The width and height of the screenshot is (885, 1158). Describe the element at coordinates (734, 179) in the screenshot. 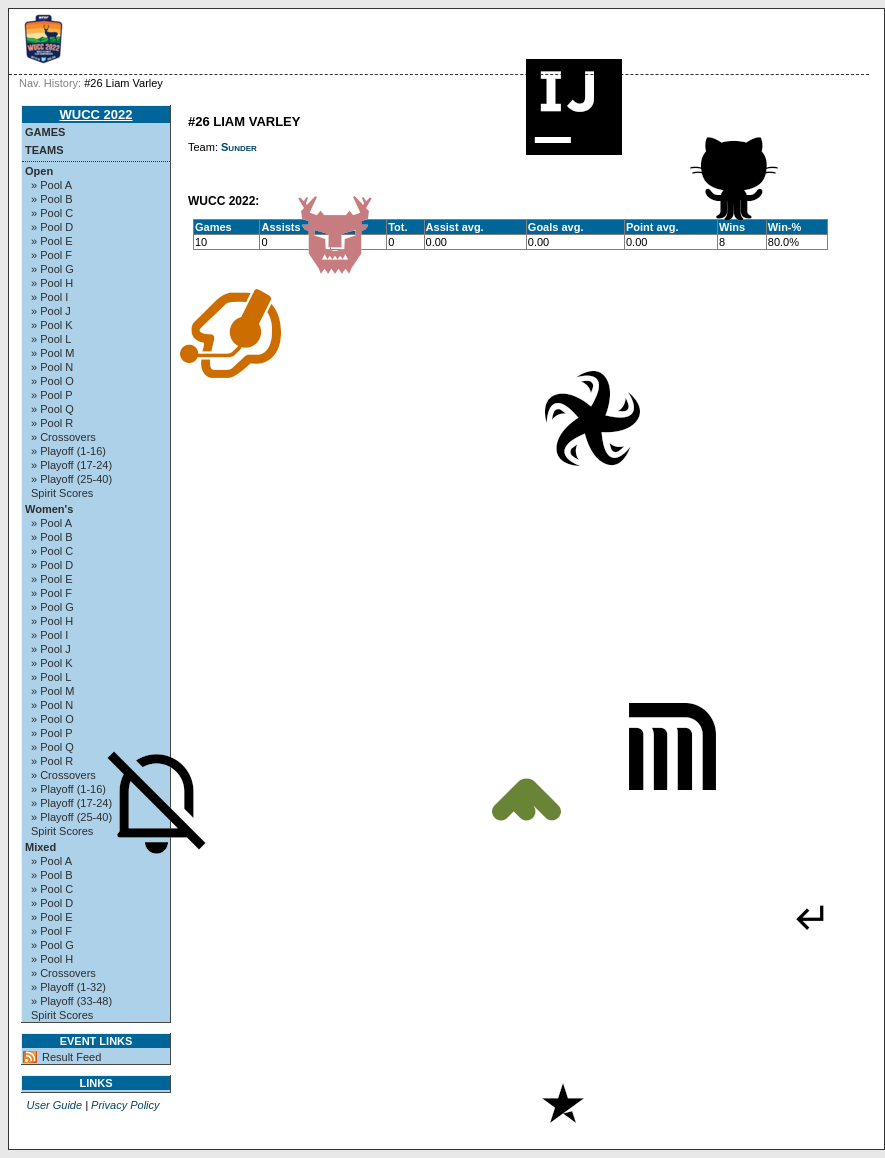

I see `open refined github browser extension` at that location.